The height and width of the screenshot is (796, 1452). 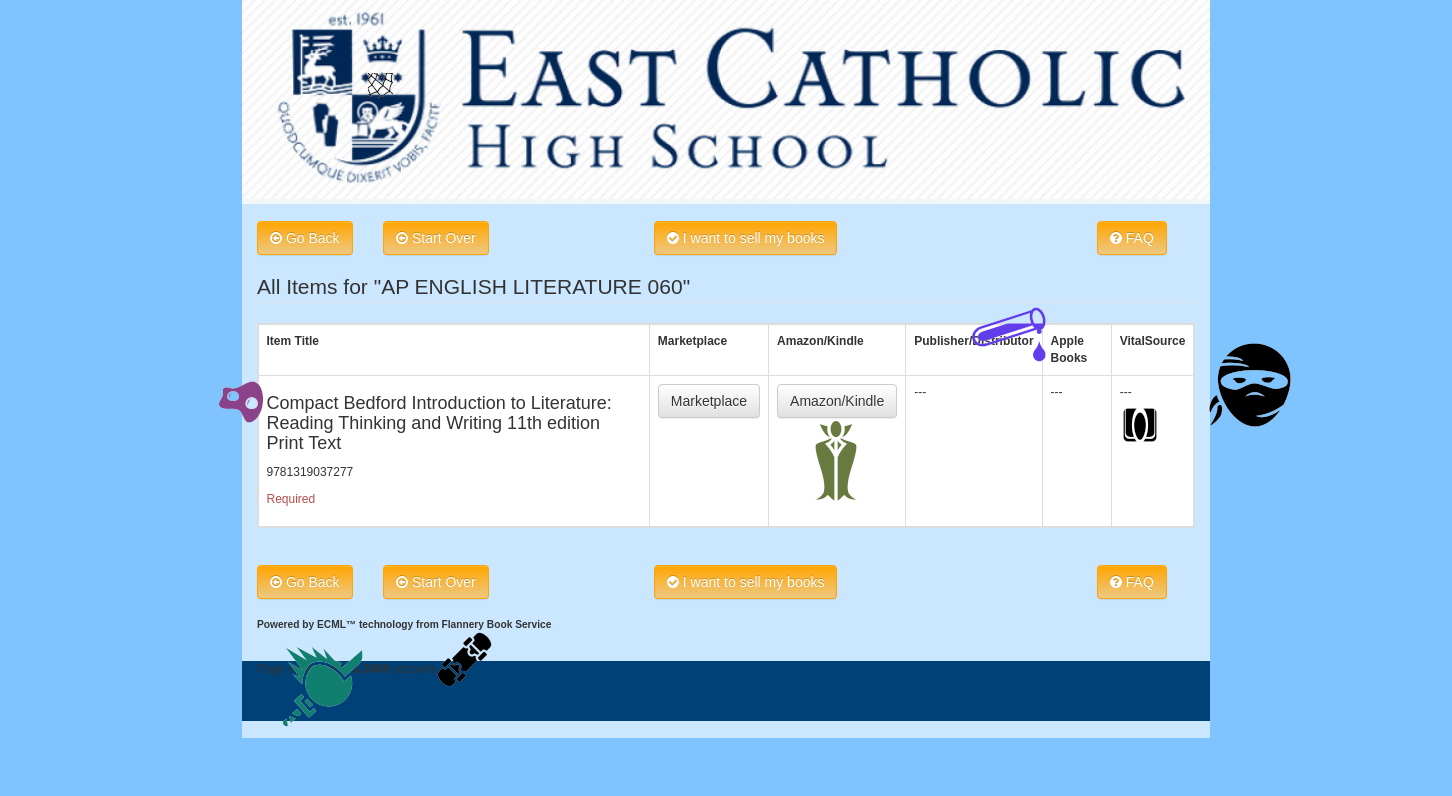 What do you see at coordinates (1008, 336) in the screenshot?
I see `access chemistry or lab features` at bounding box center [1008, 336].